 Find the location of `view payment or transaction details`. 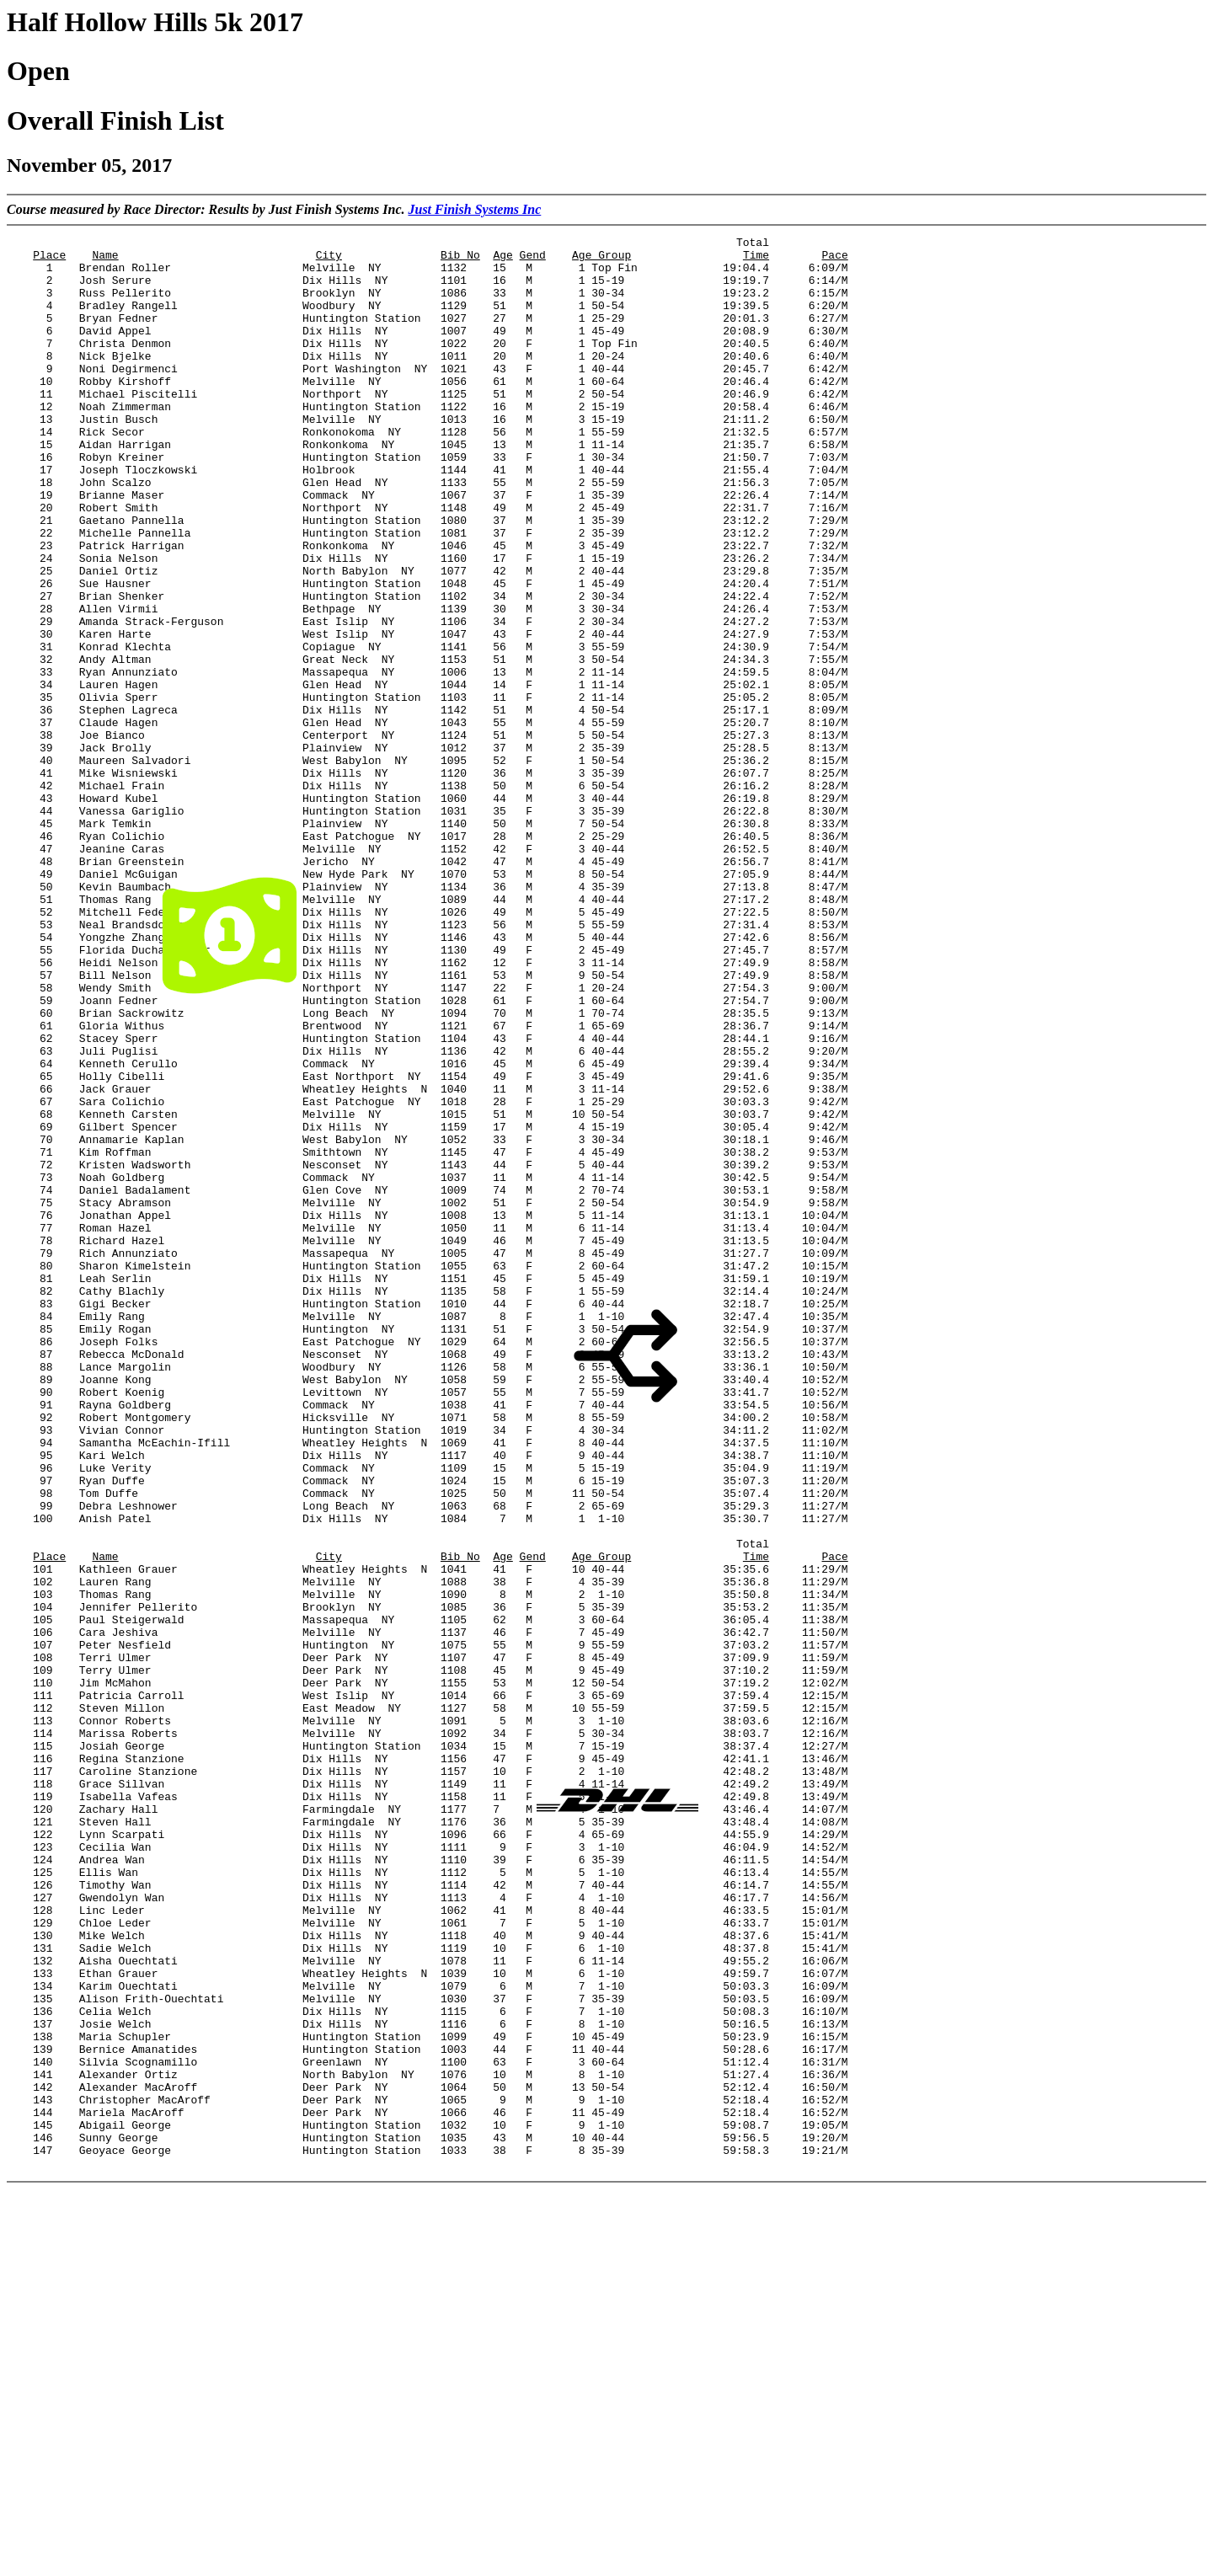

view payment or transaction details is located at coordinates (229, 935).